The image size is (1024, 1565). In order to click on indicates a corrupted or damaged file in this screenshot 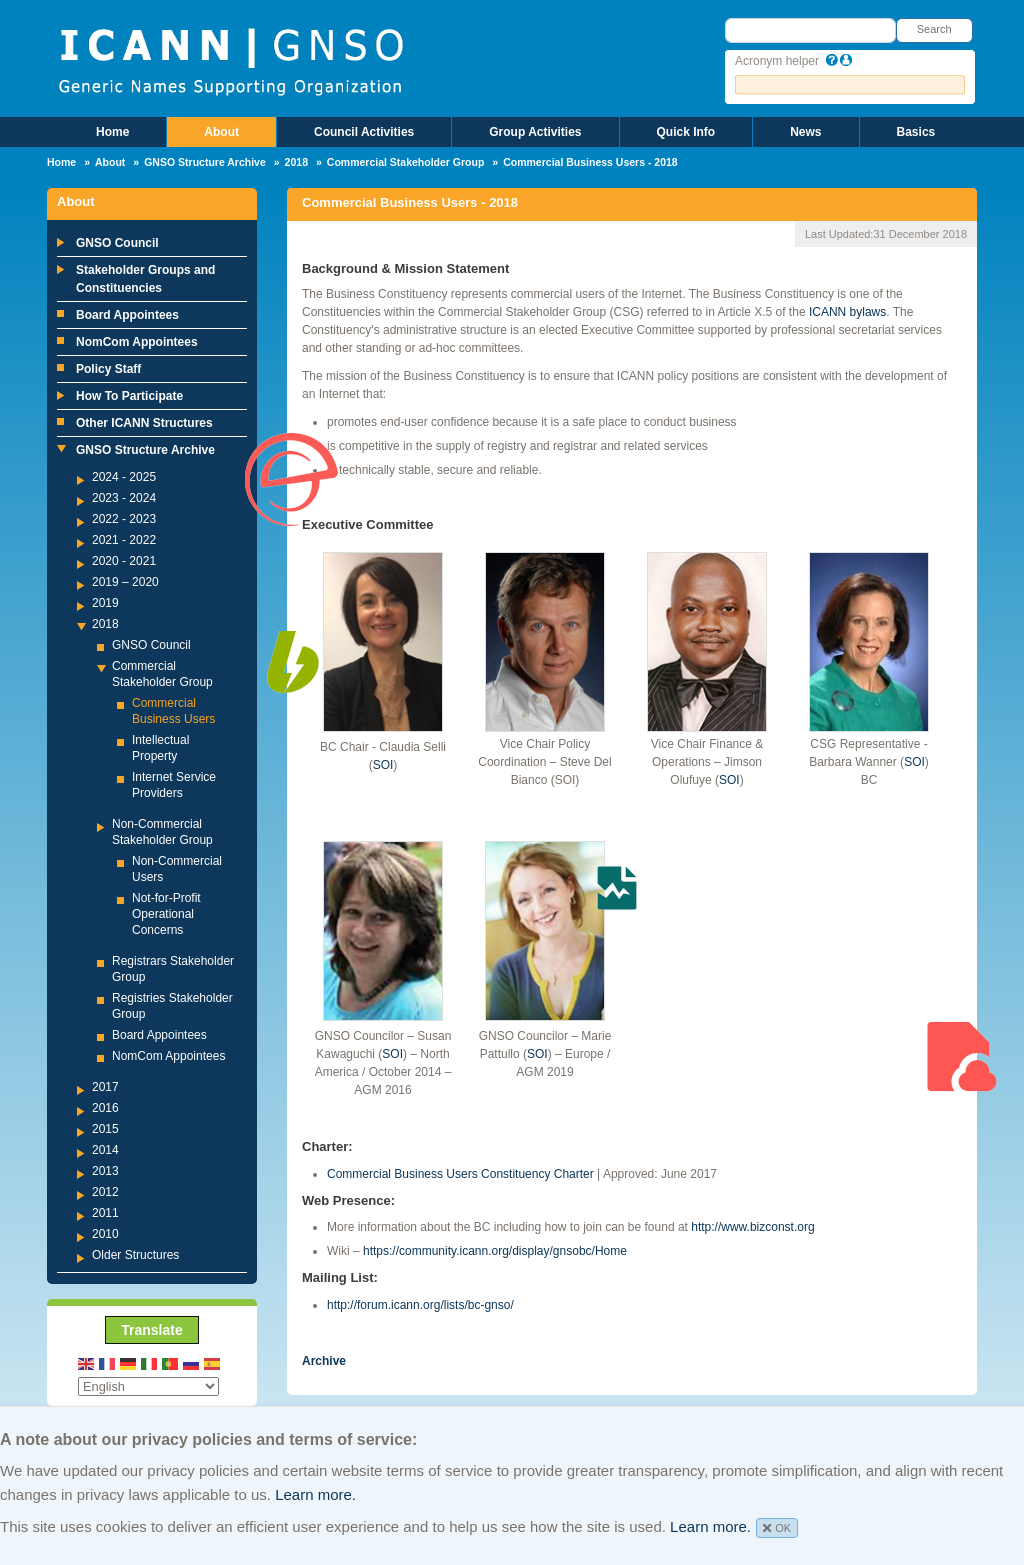, I will do `click(617, 888)`.